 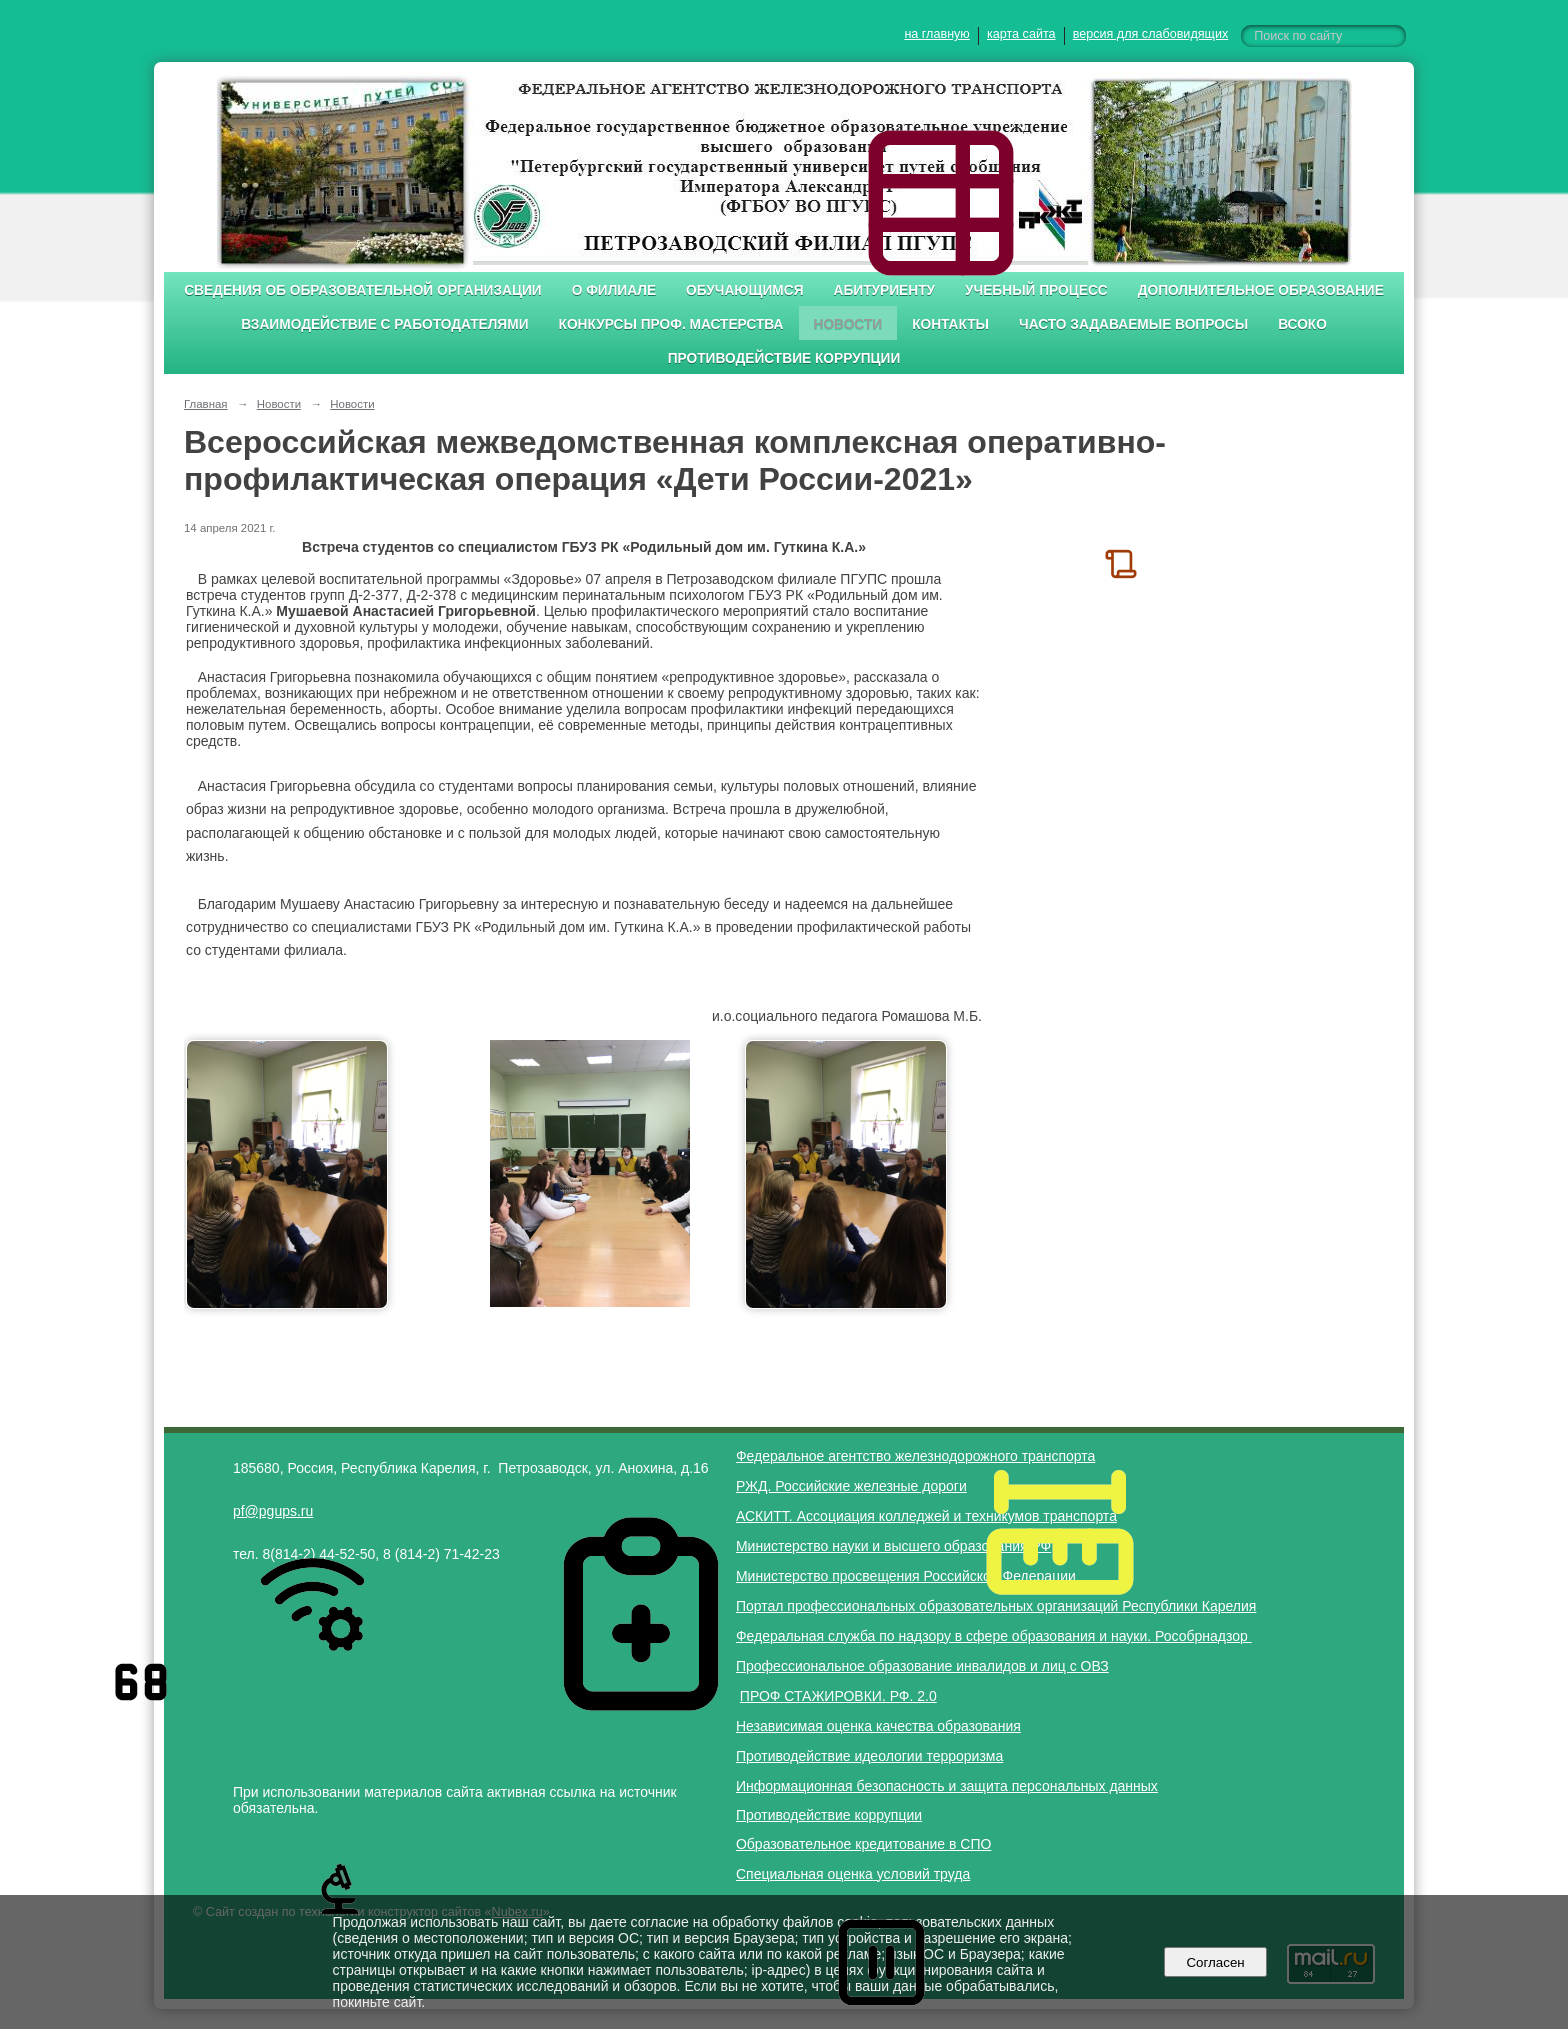 I want to click on access science or laboratory features, so click(x=340, y=1890).